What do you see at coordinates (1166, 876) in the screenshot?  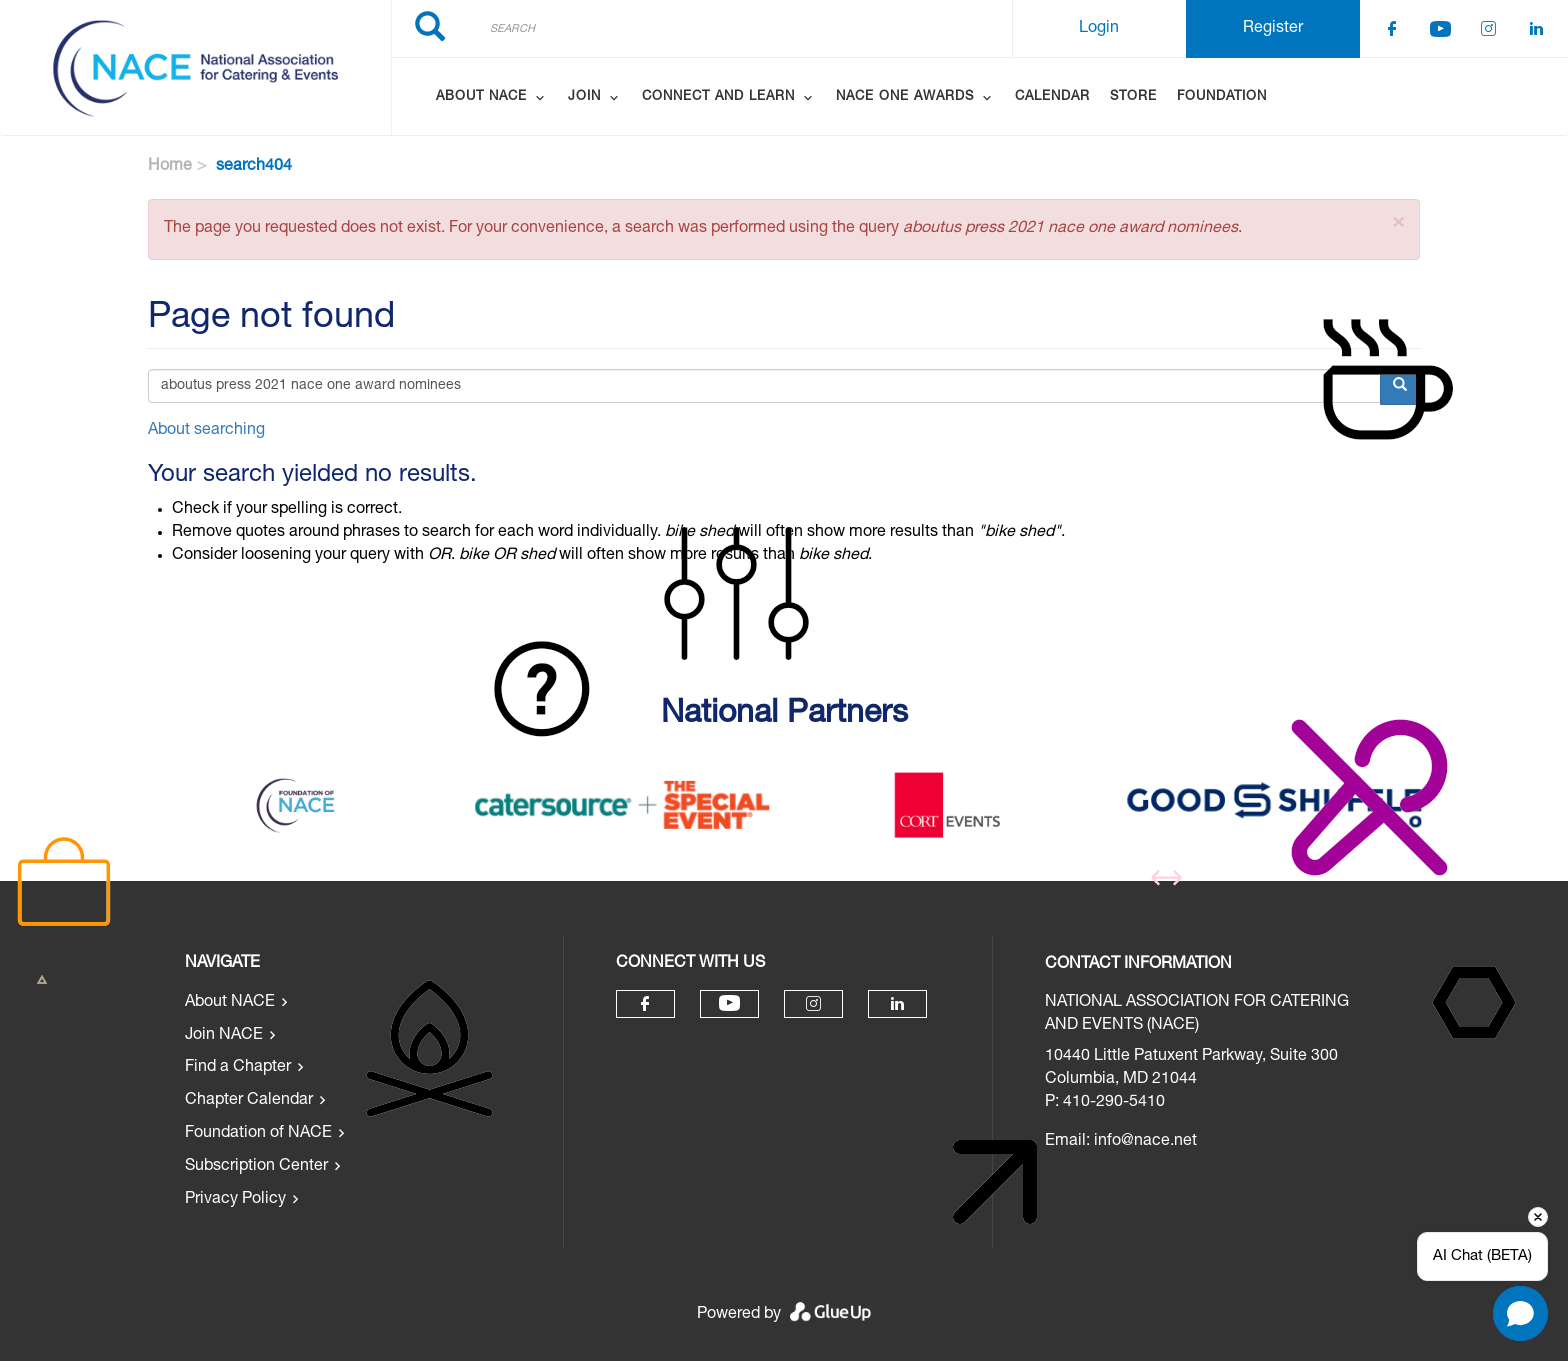 I see `resize element horizontally` at bounding box center [1166, 876].